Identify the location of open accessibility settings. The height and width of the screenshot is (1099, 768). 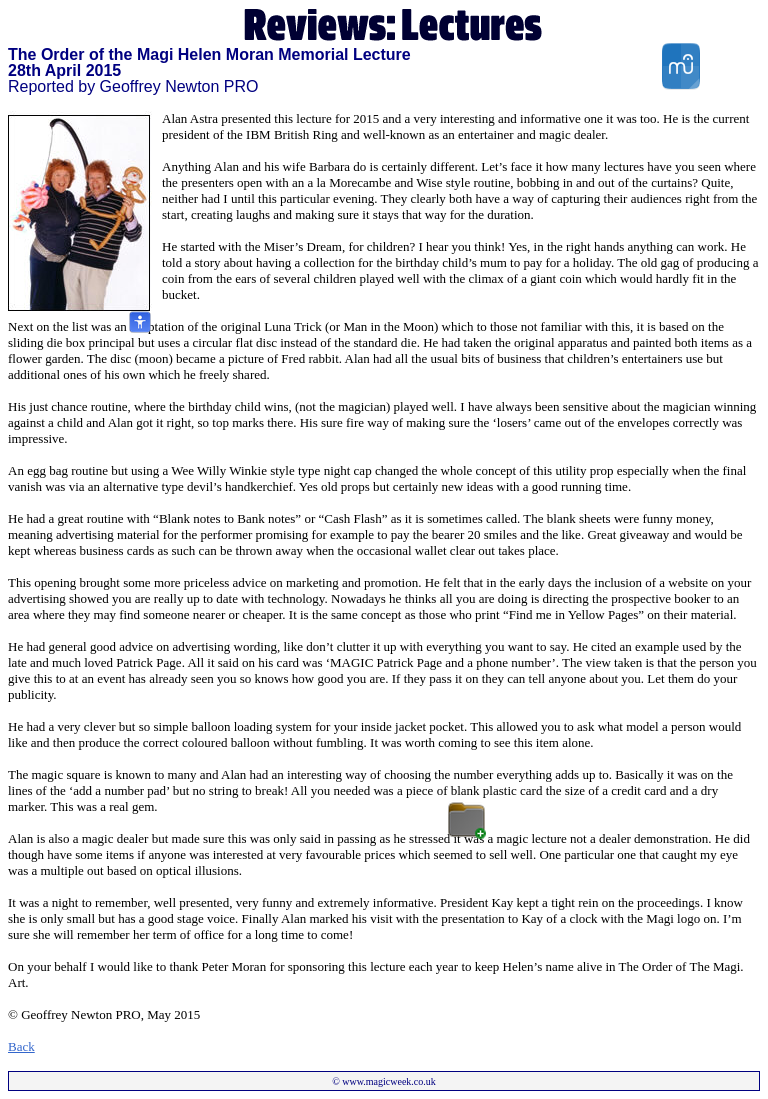
(140, 322).